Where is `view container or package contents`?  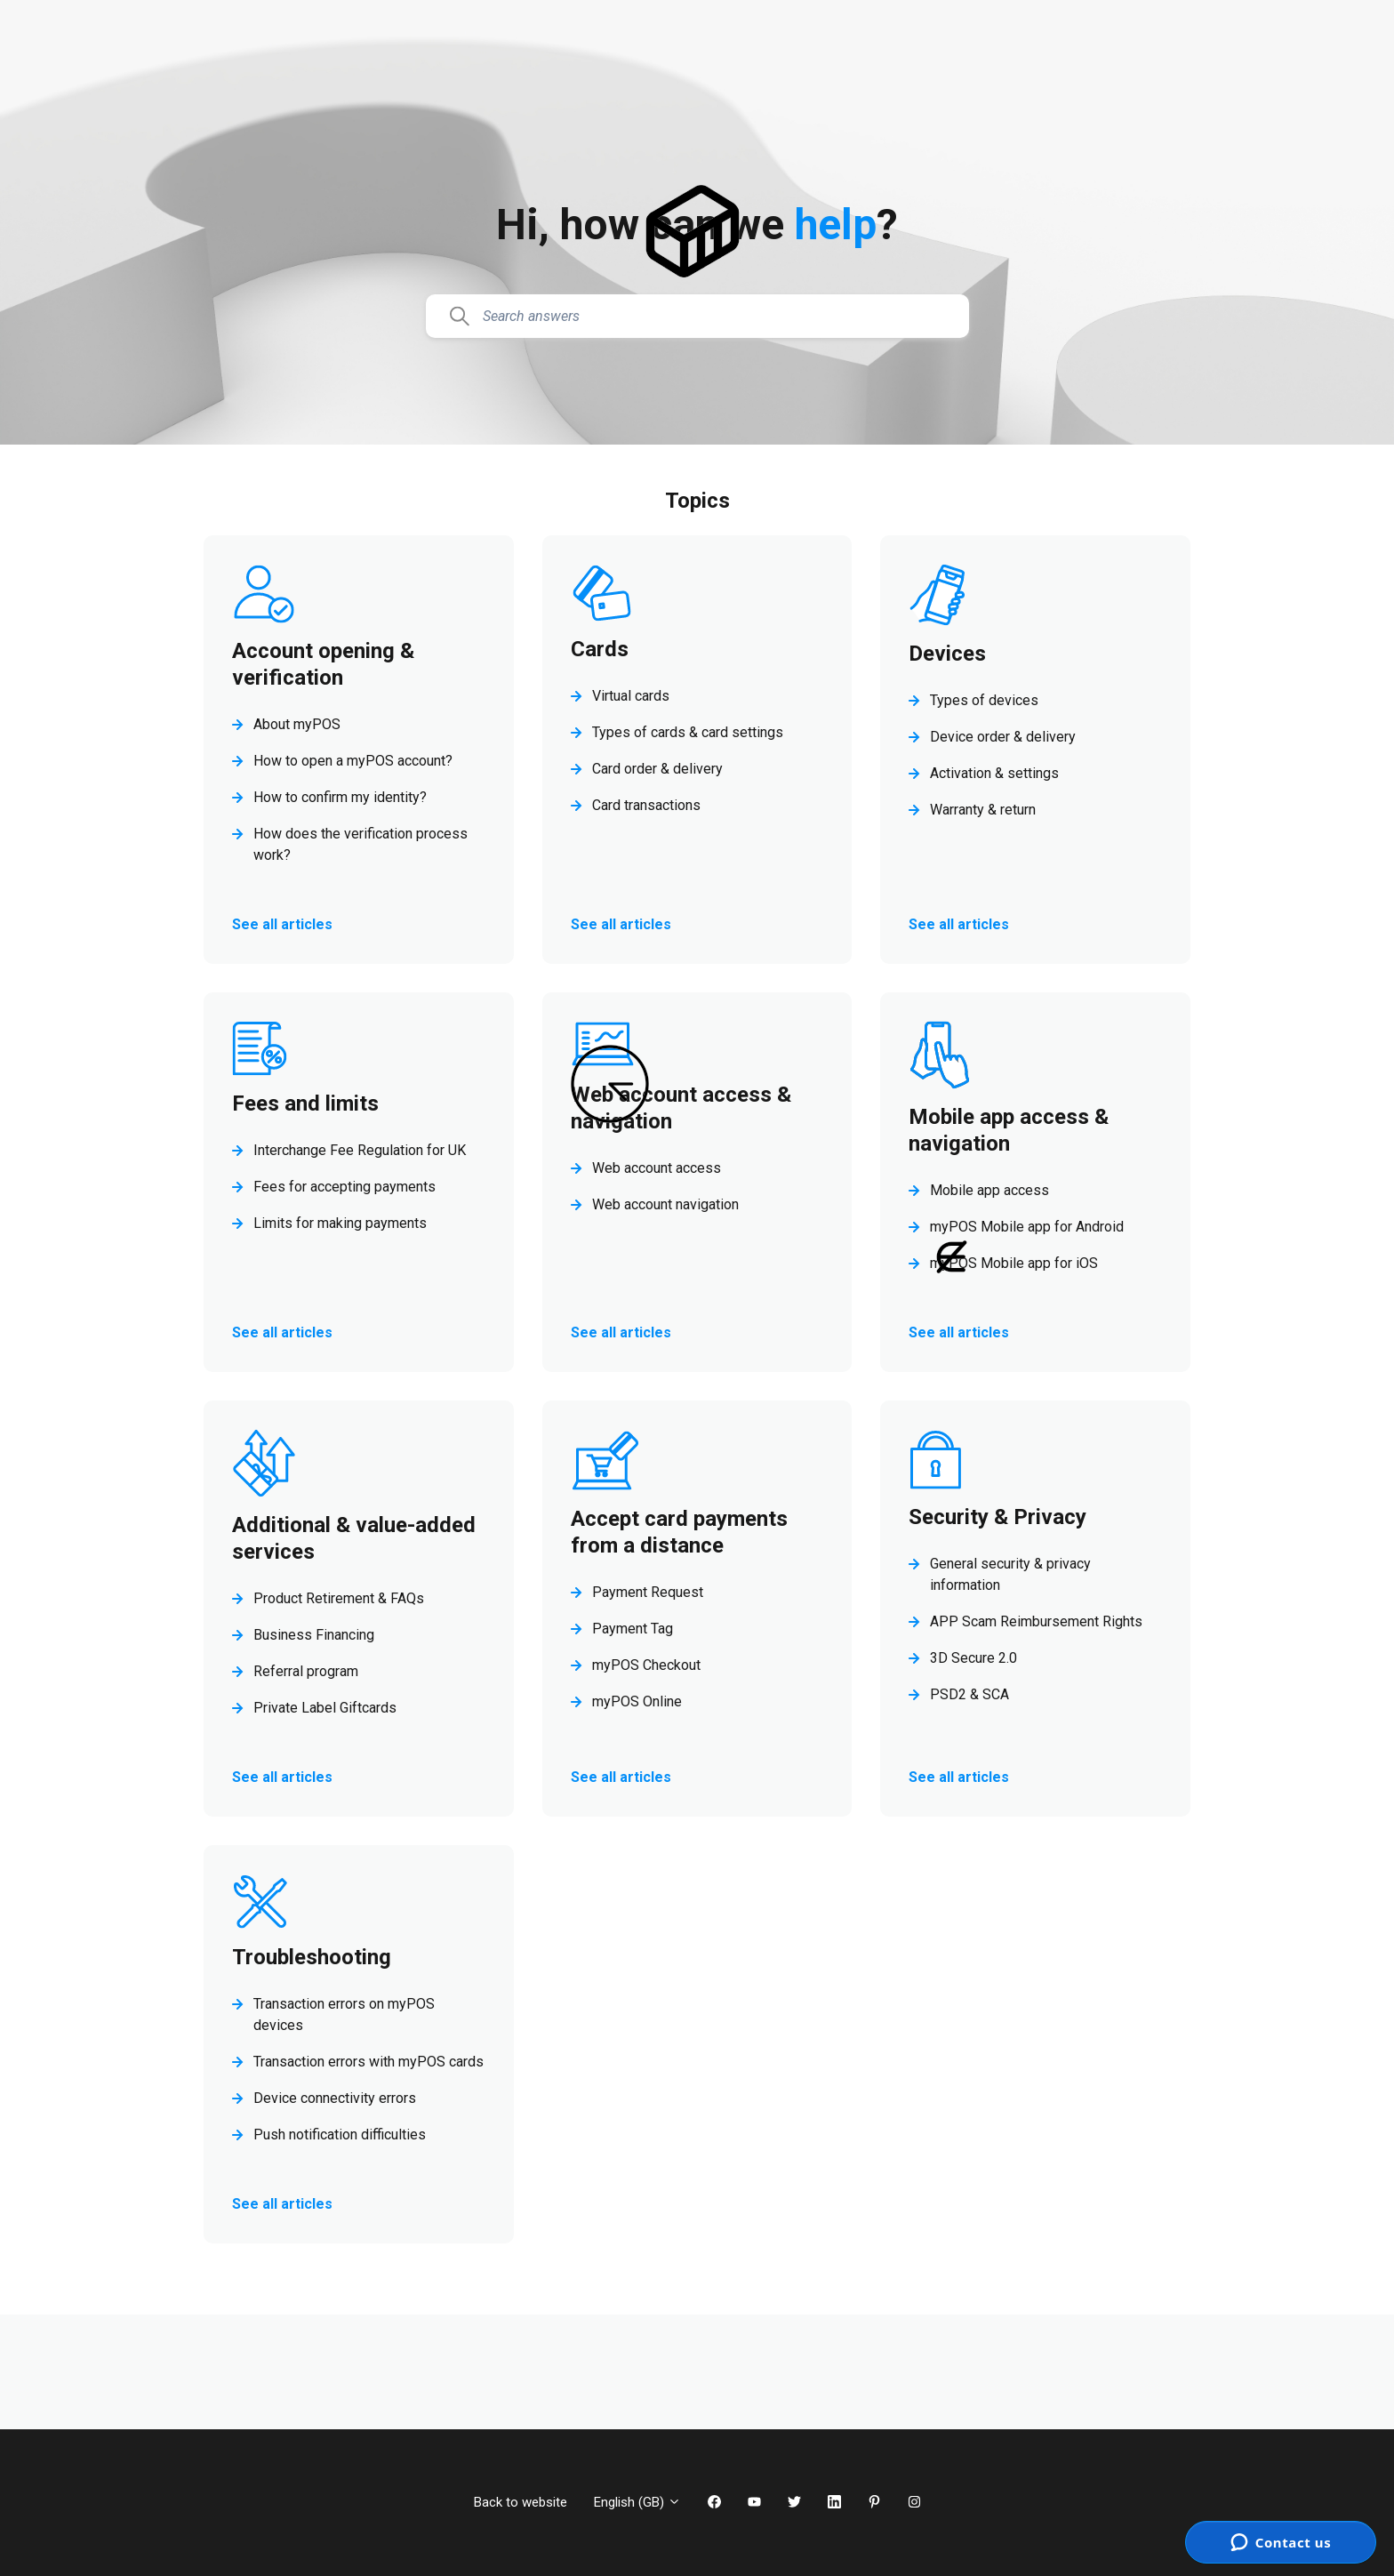 view container or package contents is located at coordinates (693, 231).